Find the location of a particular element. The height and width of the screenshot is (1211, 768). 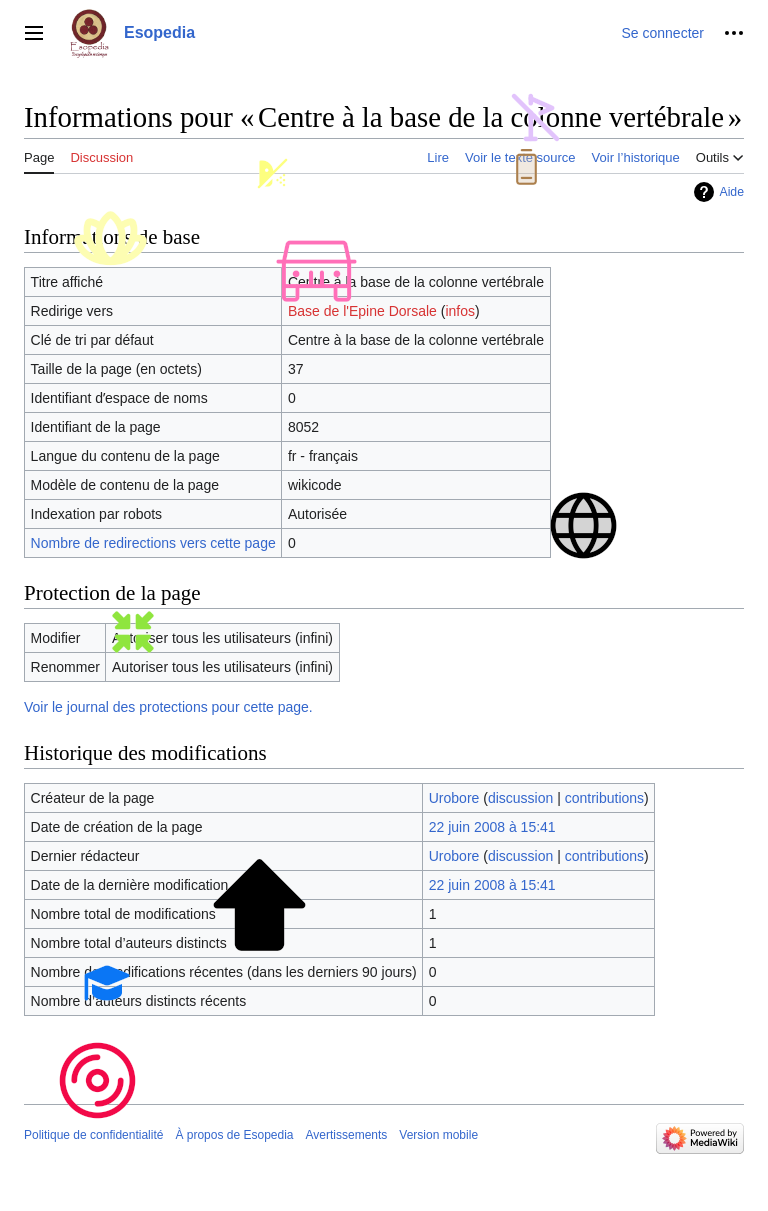

select jeep or off-road vehicle type is located at coordinates (316, 272).